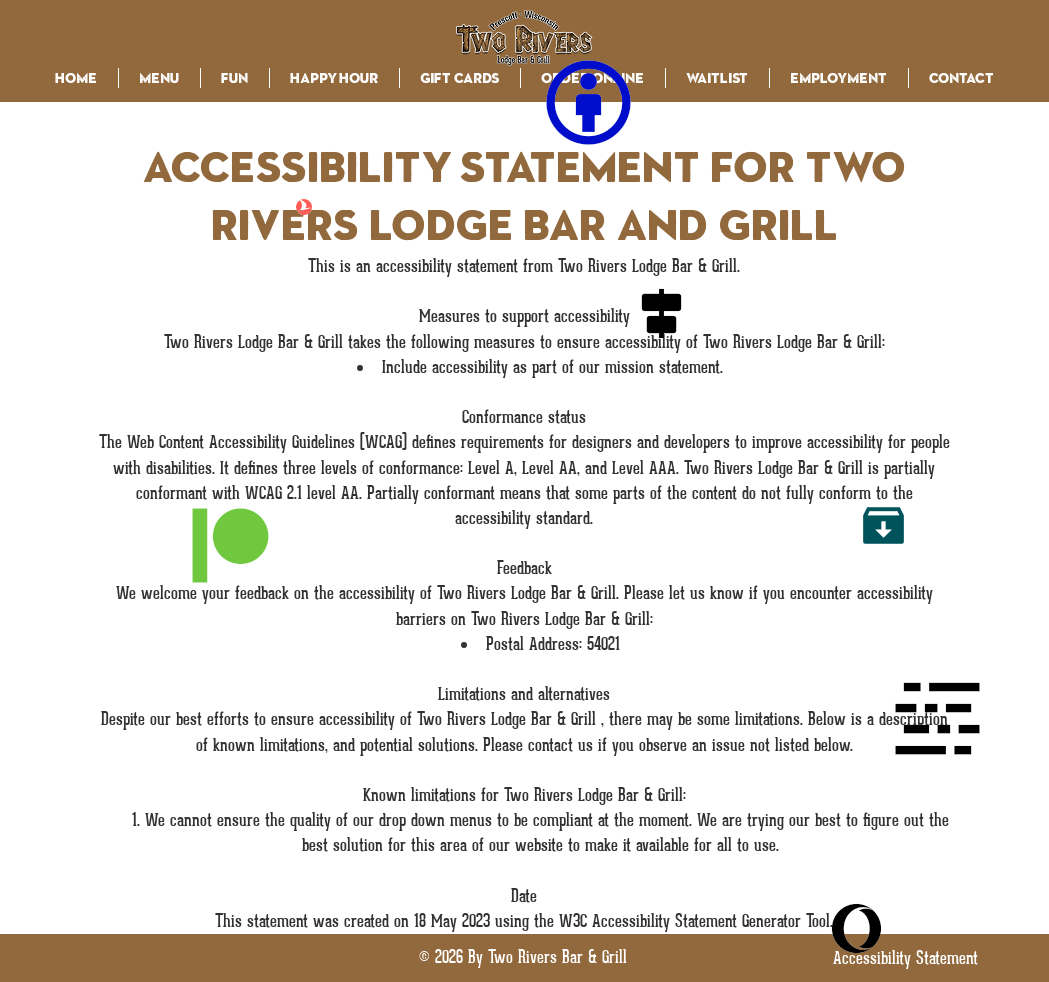 The width and height of the screenshot is (1049, 982). Describe the element at coordinates (304, 207) in the screenshot. I see `Turkish Airlines logo` at that location.